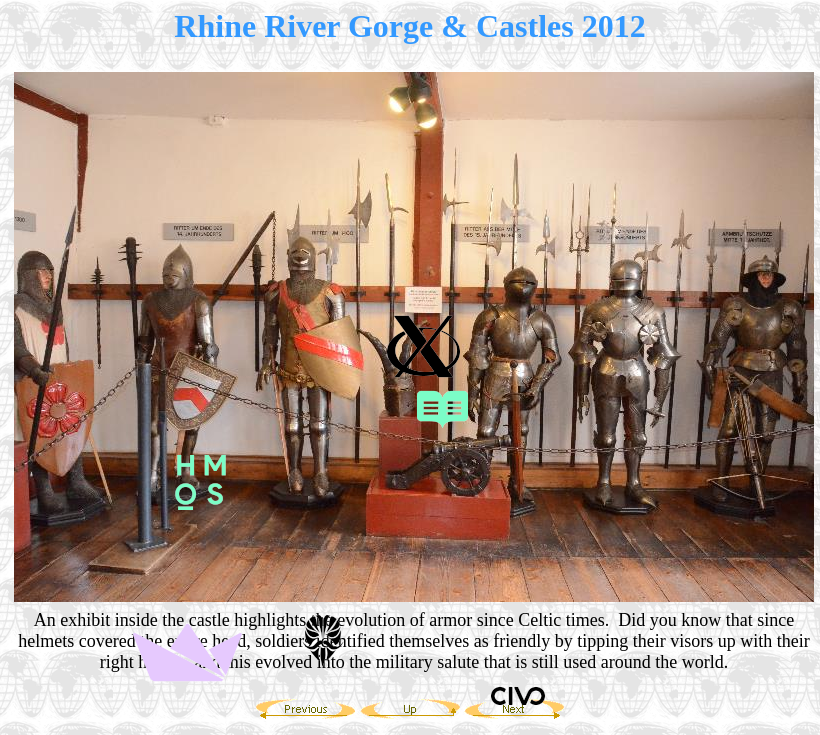 The image size is (820, 735). I want to click on open magisk root management app, so click(323, 641).